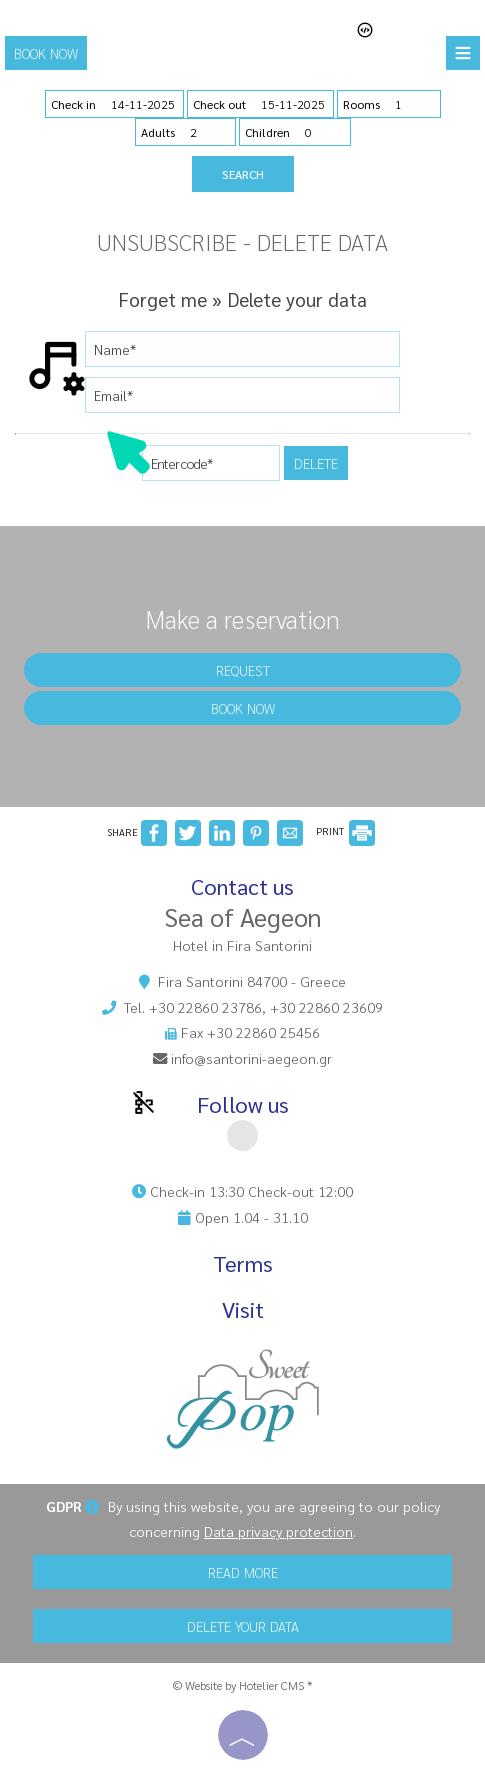 The image size is (485, 1781). I want to click on access code or developer settings, so click(365, 30).